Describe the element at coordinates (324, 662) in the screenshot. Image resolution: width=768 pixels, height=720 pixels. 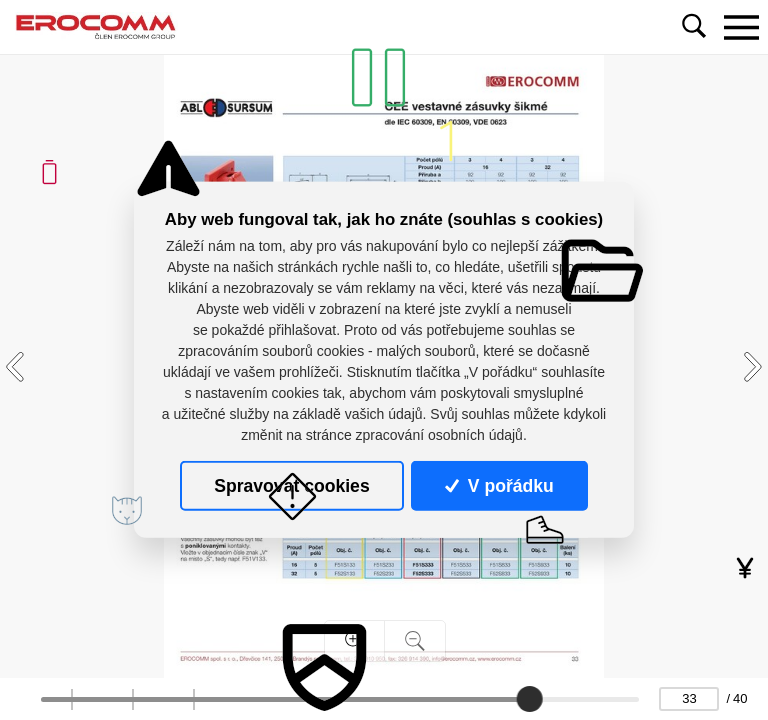
I see `access security or protection settings` at that location.